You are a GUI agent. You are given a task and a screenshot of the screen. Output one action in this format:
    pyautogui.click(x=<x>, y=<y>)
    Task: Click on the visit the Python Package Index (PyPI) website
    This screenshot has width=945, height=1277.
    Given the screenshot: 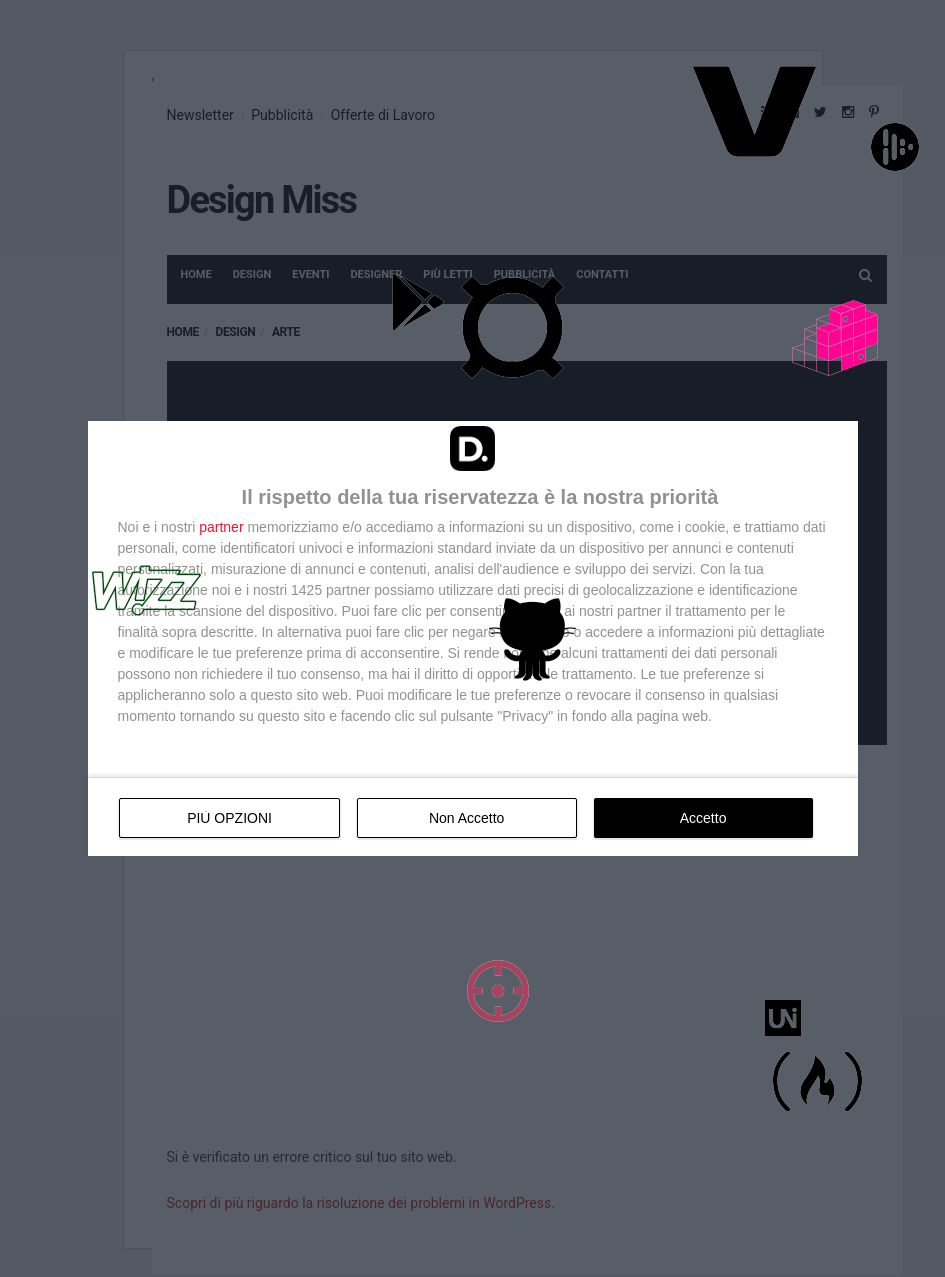 What is the action you would take?
    pyautogui.click(x=835, y=338)
    